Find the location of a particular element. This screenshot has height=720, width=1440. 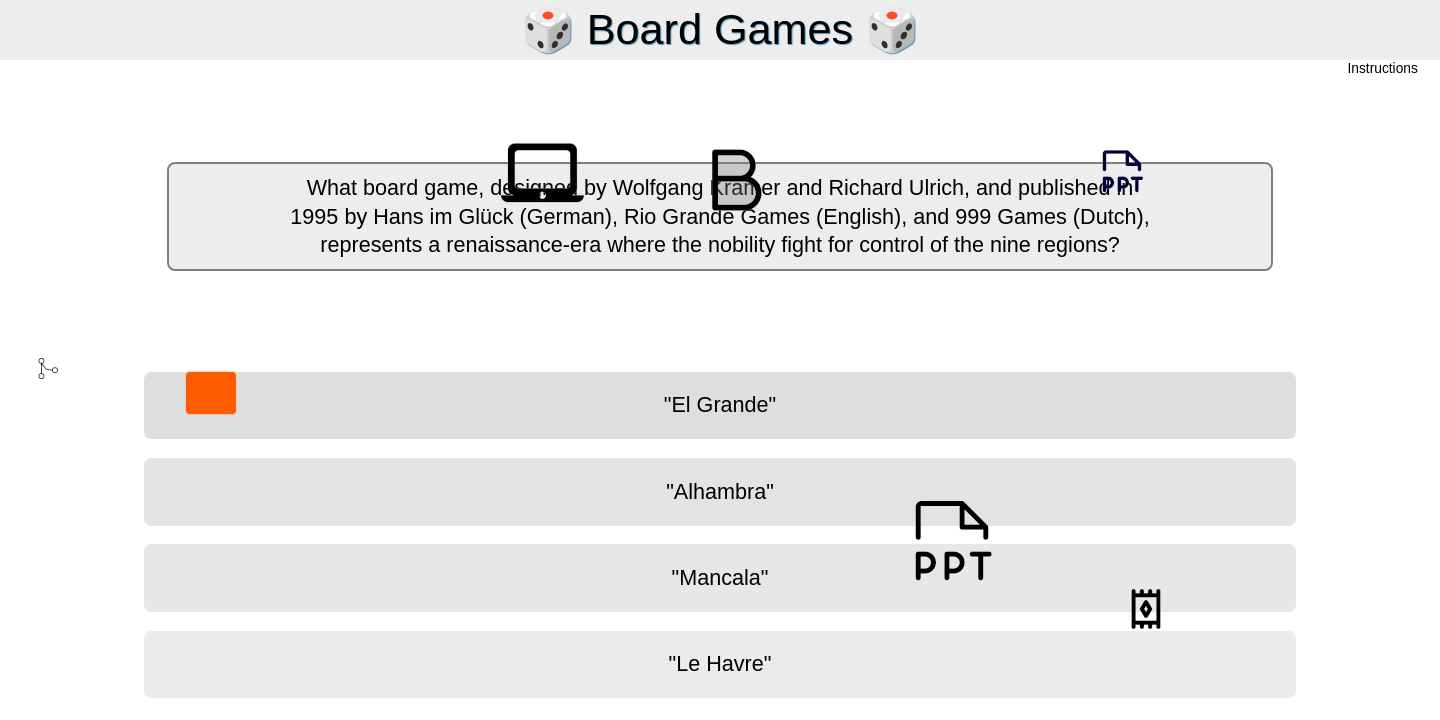

merge branches in version control is located at coordinates (46, 368).